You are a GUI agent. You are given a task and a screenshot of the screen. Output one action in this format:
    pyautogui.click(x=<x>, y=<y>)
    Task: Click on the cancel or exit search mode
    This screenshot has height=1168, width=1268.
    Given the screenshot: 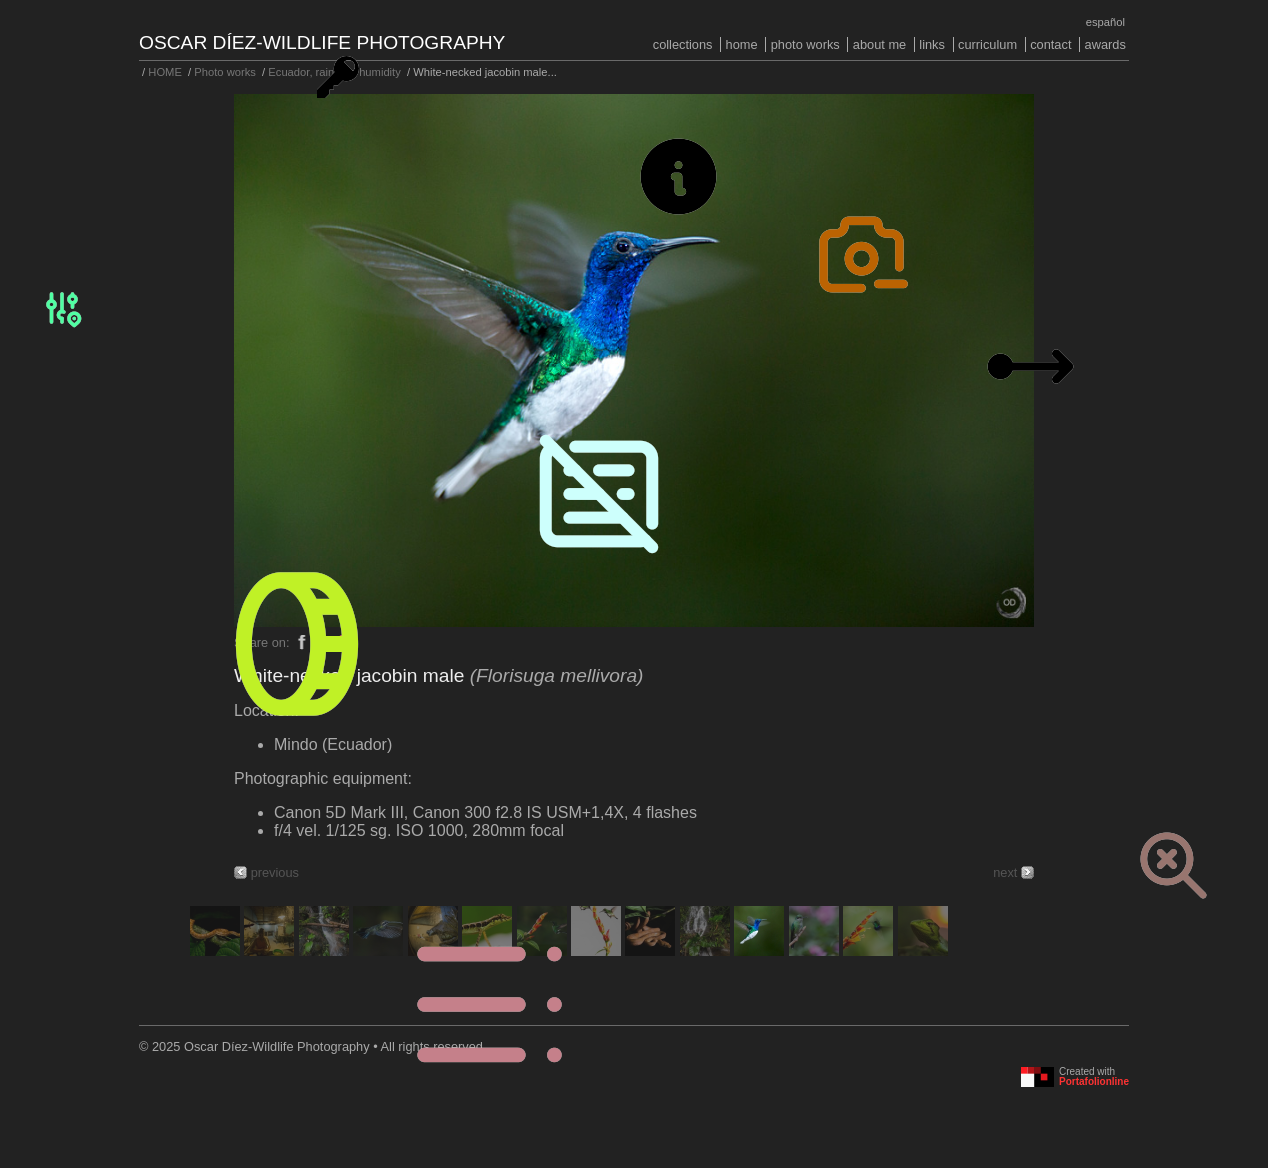 What is the action you would take?
    pyautogui.click(x=1173, y=865)
    